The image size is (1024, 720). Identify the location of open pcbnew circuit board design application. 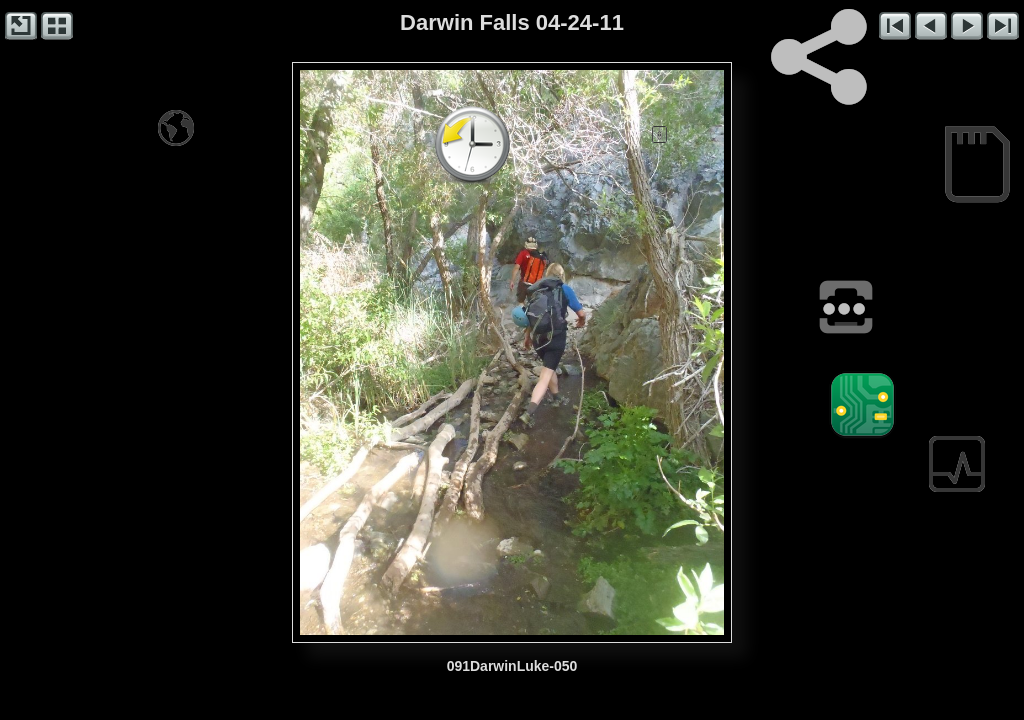
(862, 404).